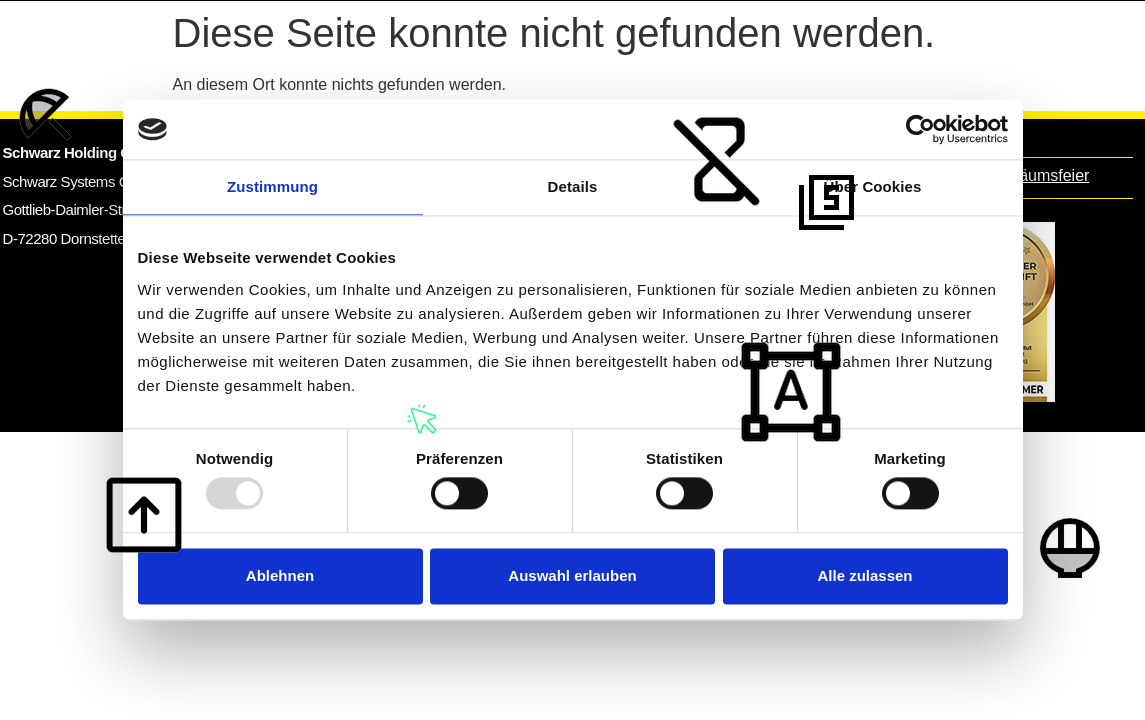 Image resolution: width=1145 pixels, height=720 pixels. What do you see at coordinates (144, 515) in the screenshot?
I see `upload a file or content` at bounding box center [144, 515].